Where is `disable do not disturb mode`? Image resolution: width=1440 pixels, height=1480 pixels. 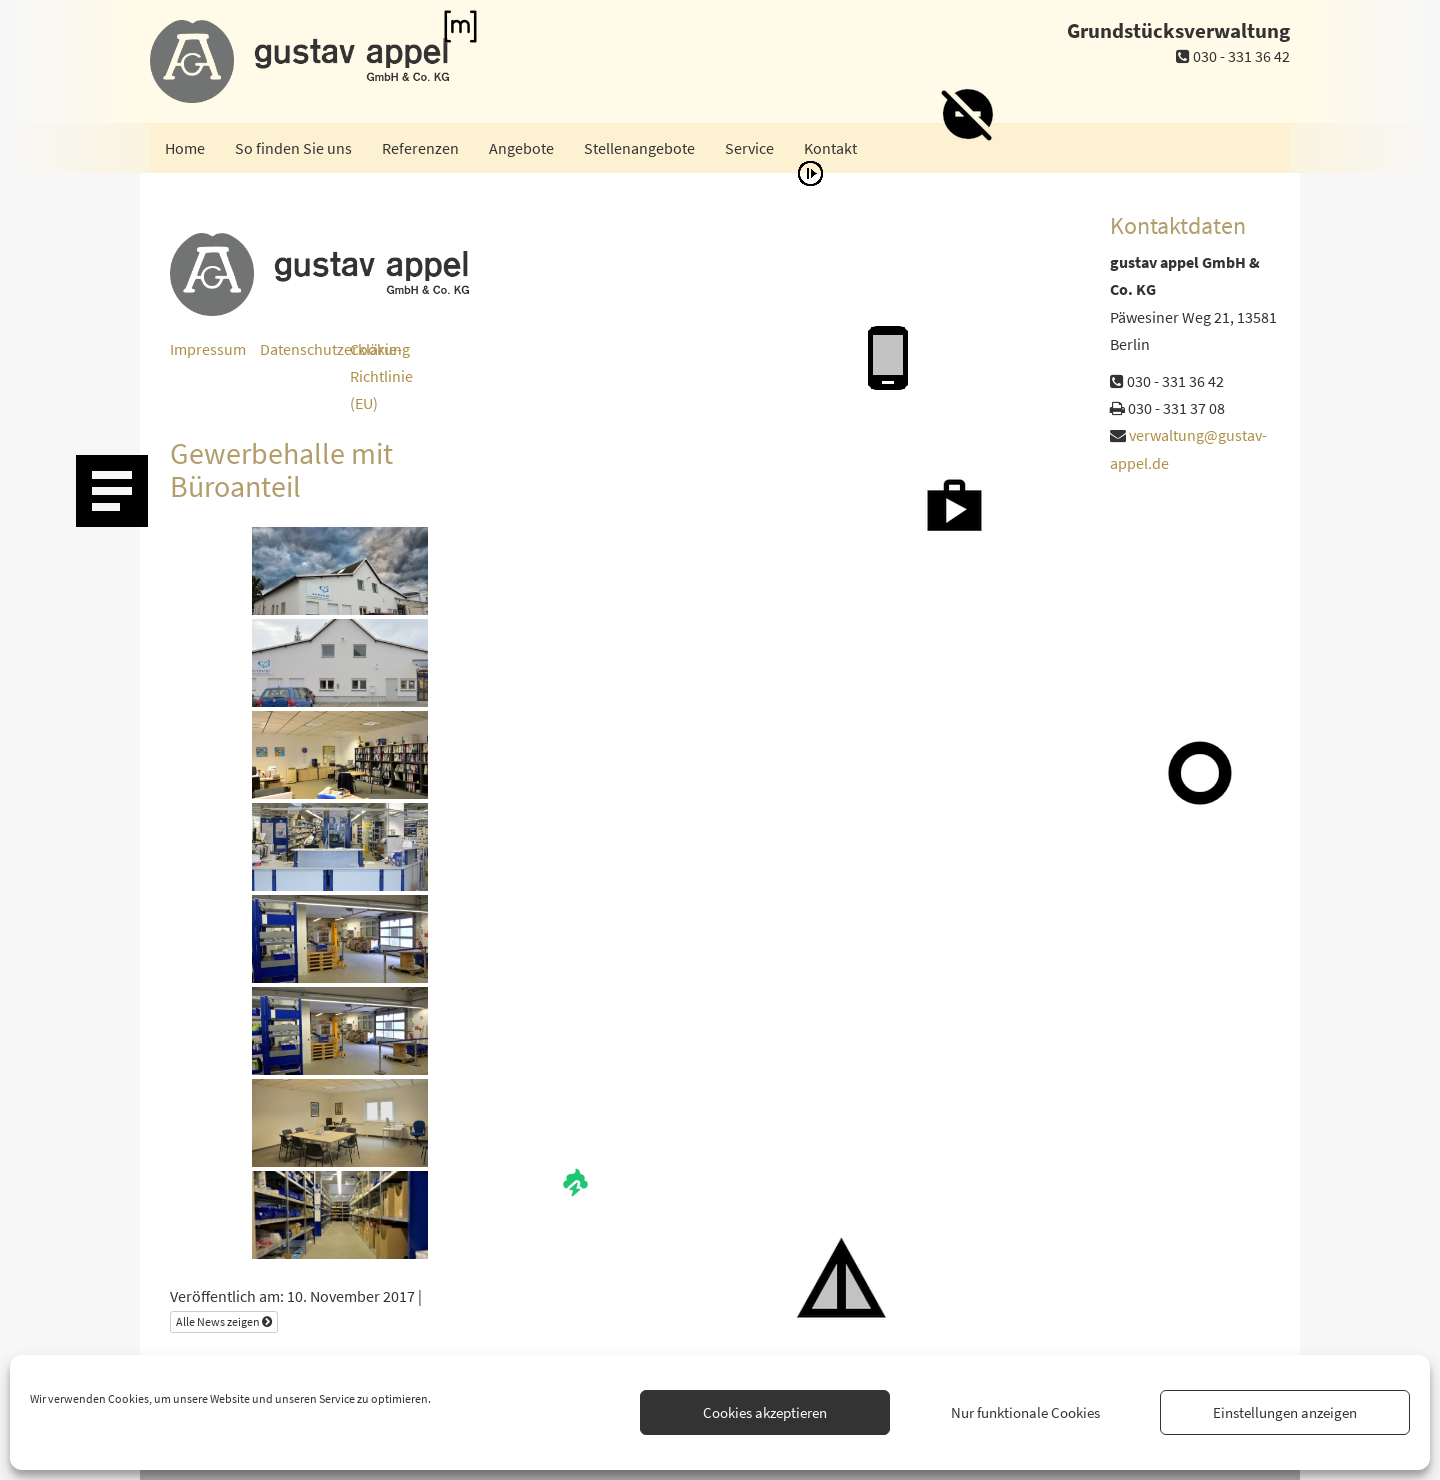 disable do not disturb mode is located at coordinates (968, 114).